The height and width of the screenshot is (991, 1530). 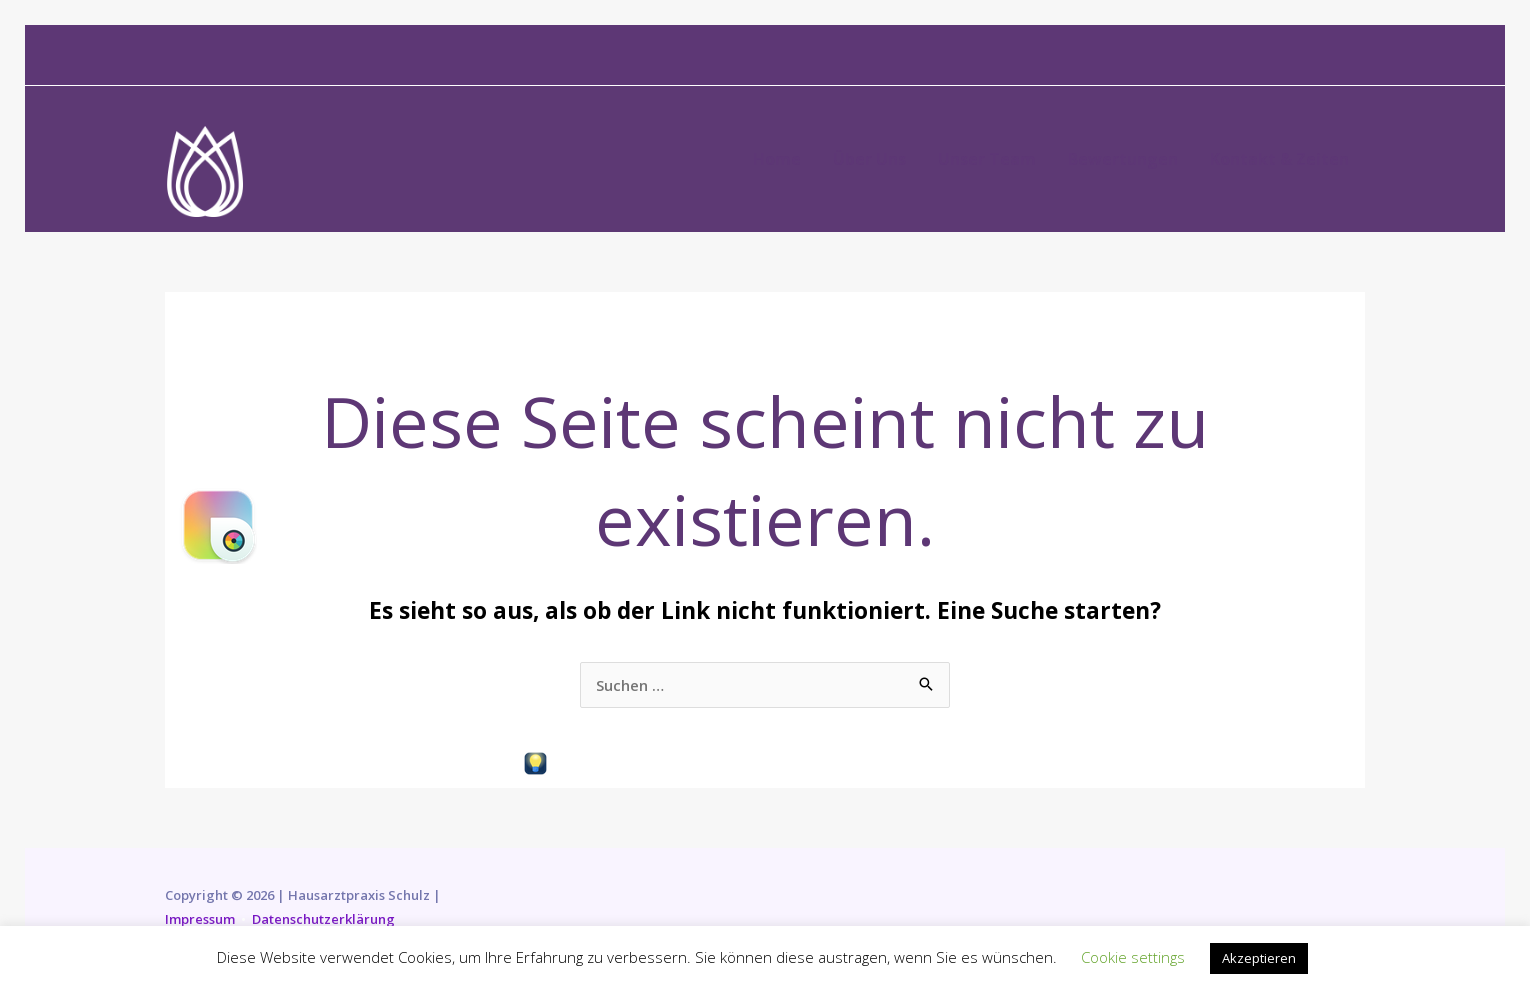 What do you see at coordinates (535, 763) in the screenshot?
I see `open photometric viewer app` at bounding box center [535, 763].